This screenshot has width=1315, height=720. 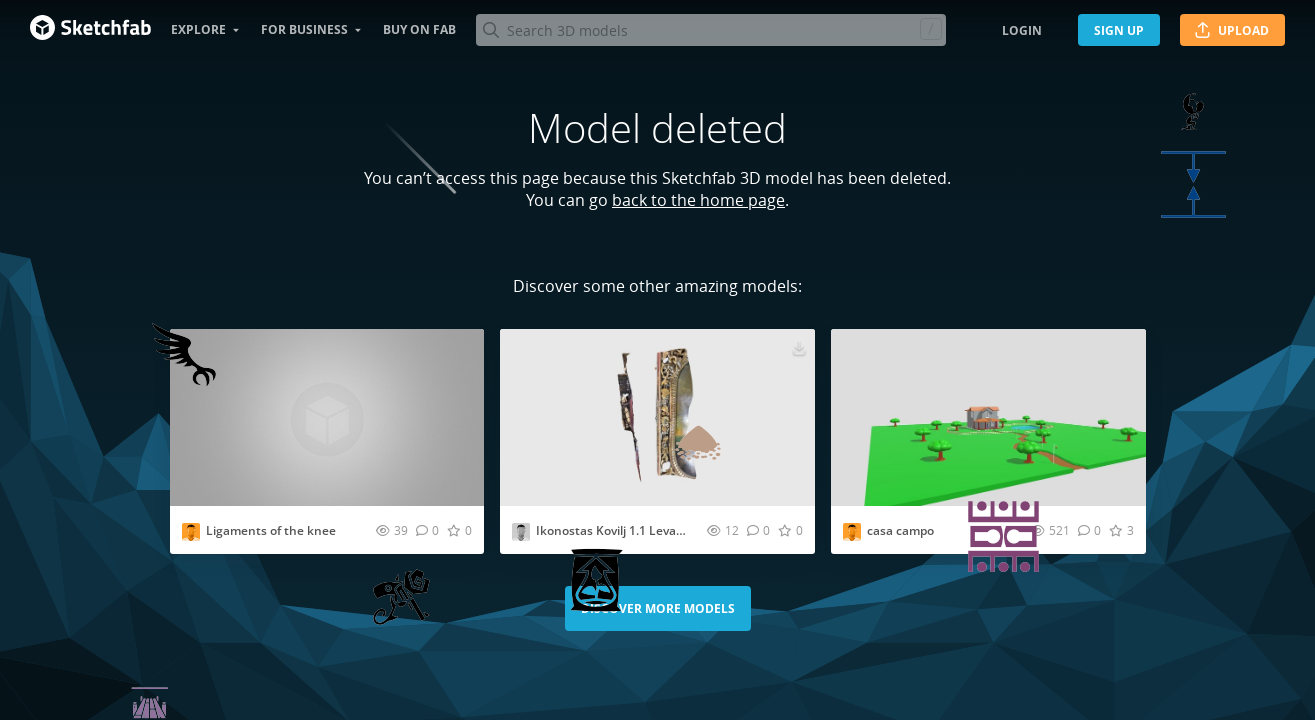 I want to click on decorative icon representing guns and roses theme, so click(x=401, y=597).